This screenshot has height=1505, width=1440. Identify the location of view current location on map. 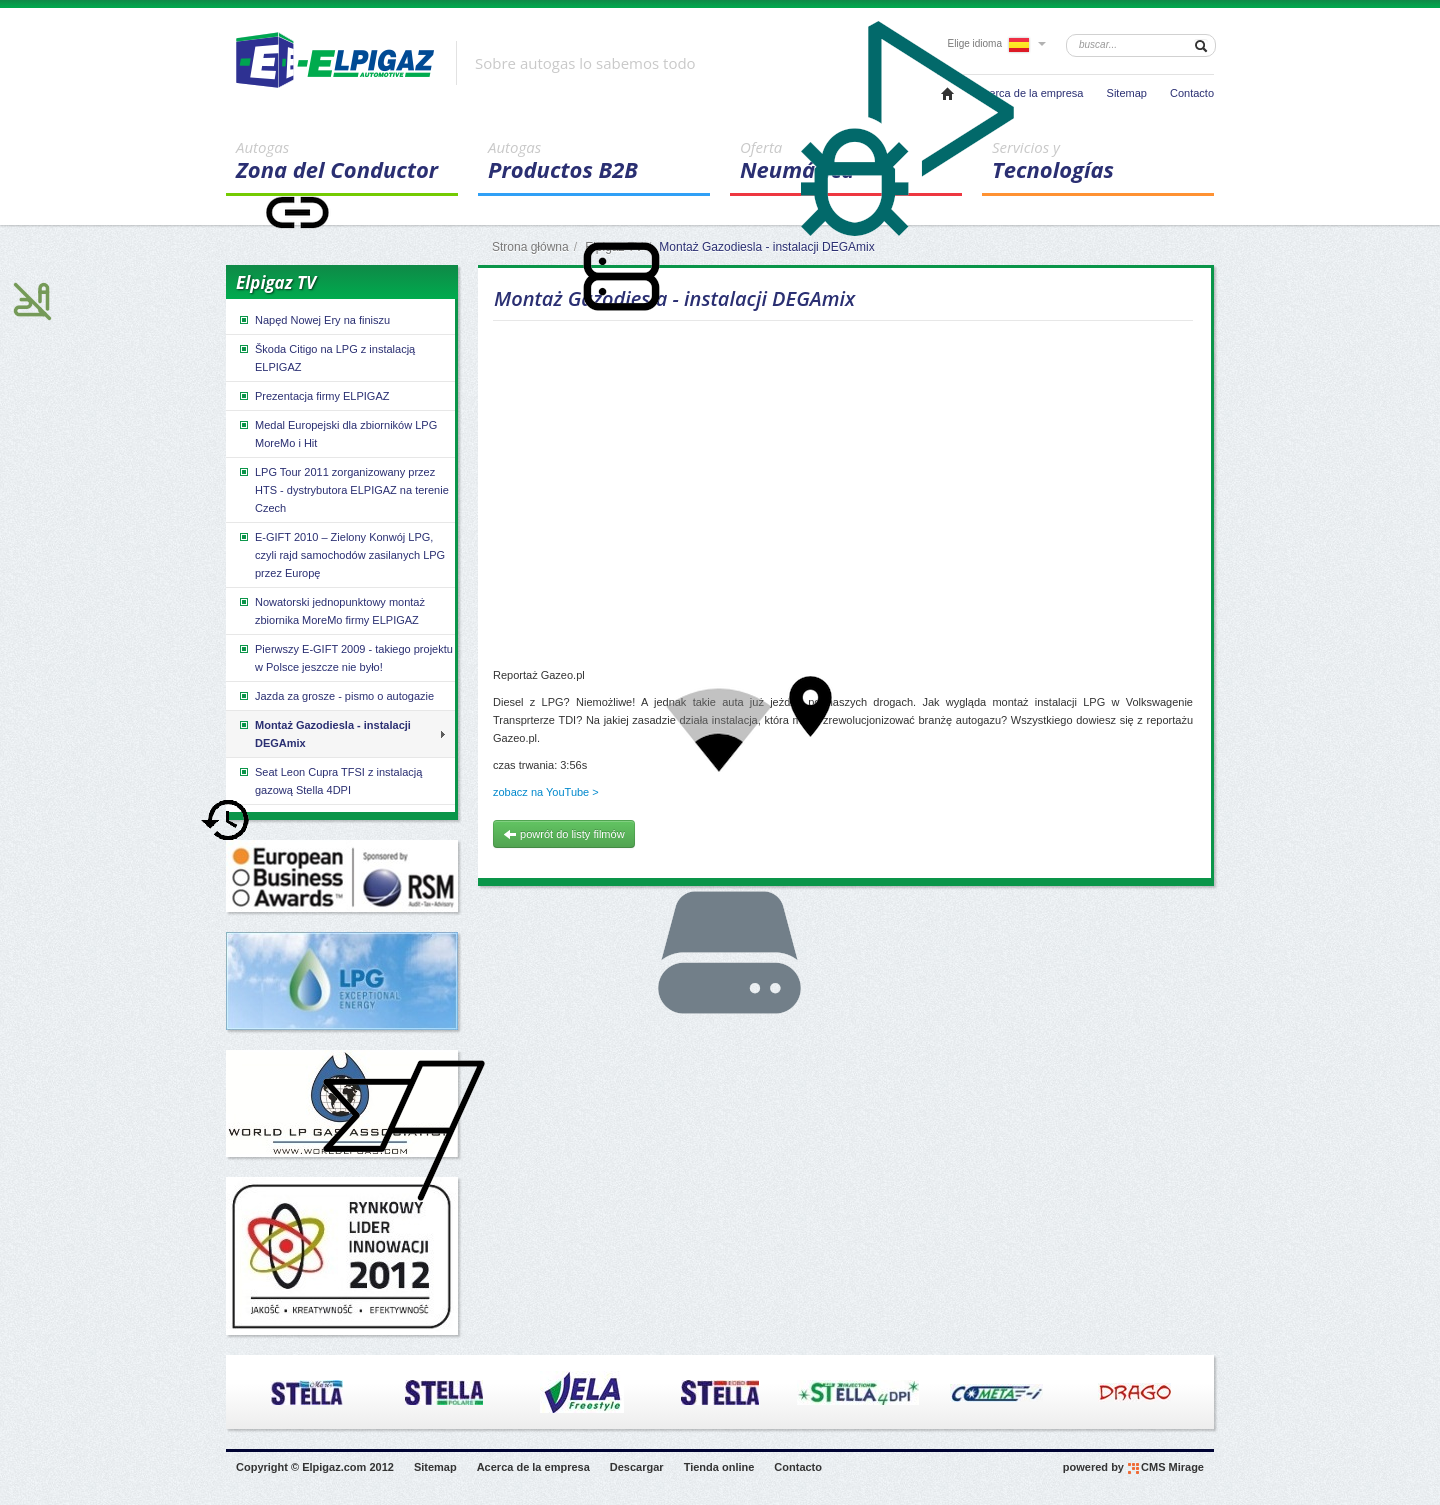
(810, 706).